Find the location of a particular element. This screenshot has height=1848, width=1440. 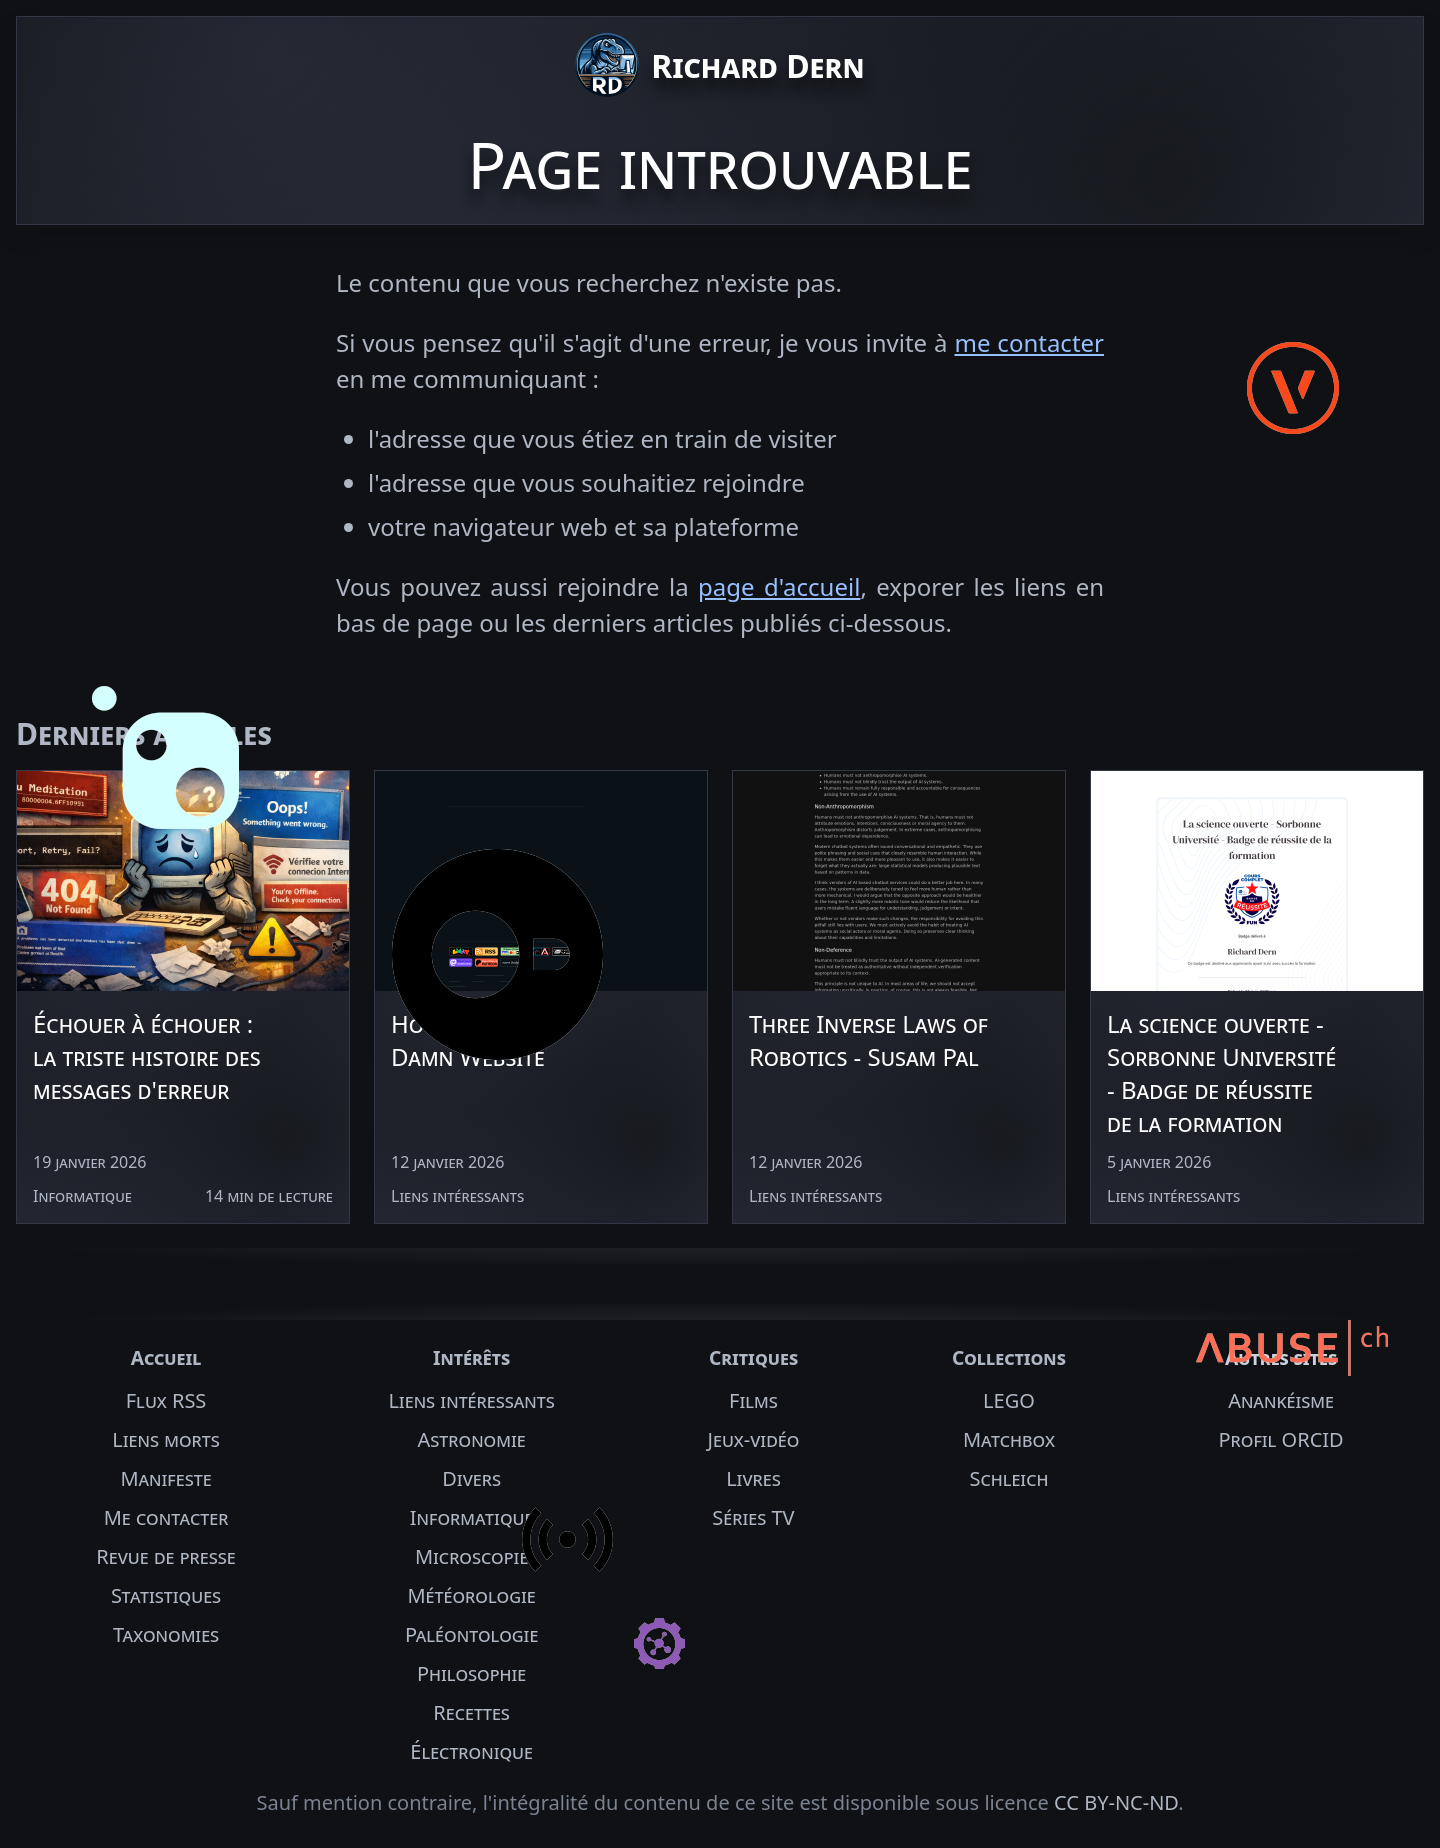

SVGO tool or SVG optimization settings is located at coordinates (659, 1643).